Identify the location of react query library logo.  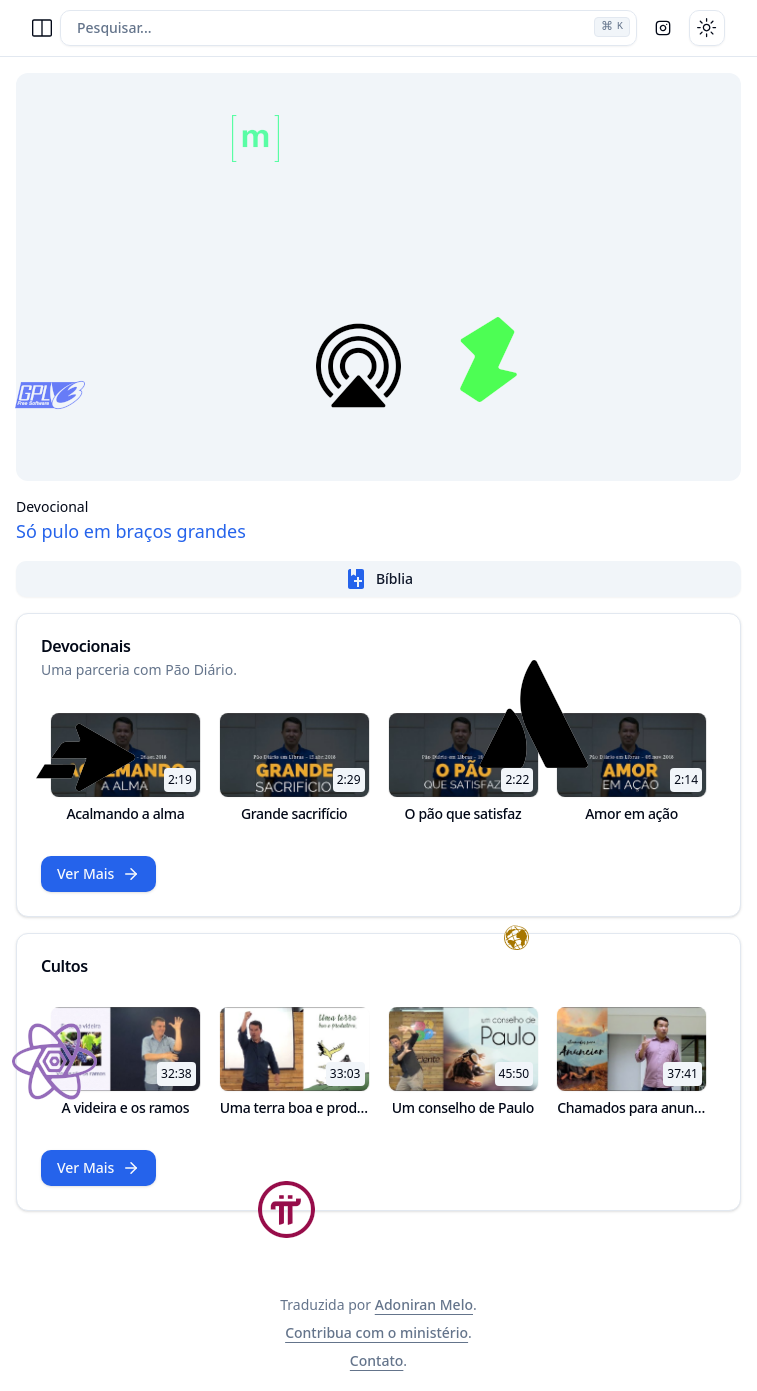
(54, 1061).